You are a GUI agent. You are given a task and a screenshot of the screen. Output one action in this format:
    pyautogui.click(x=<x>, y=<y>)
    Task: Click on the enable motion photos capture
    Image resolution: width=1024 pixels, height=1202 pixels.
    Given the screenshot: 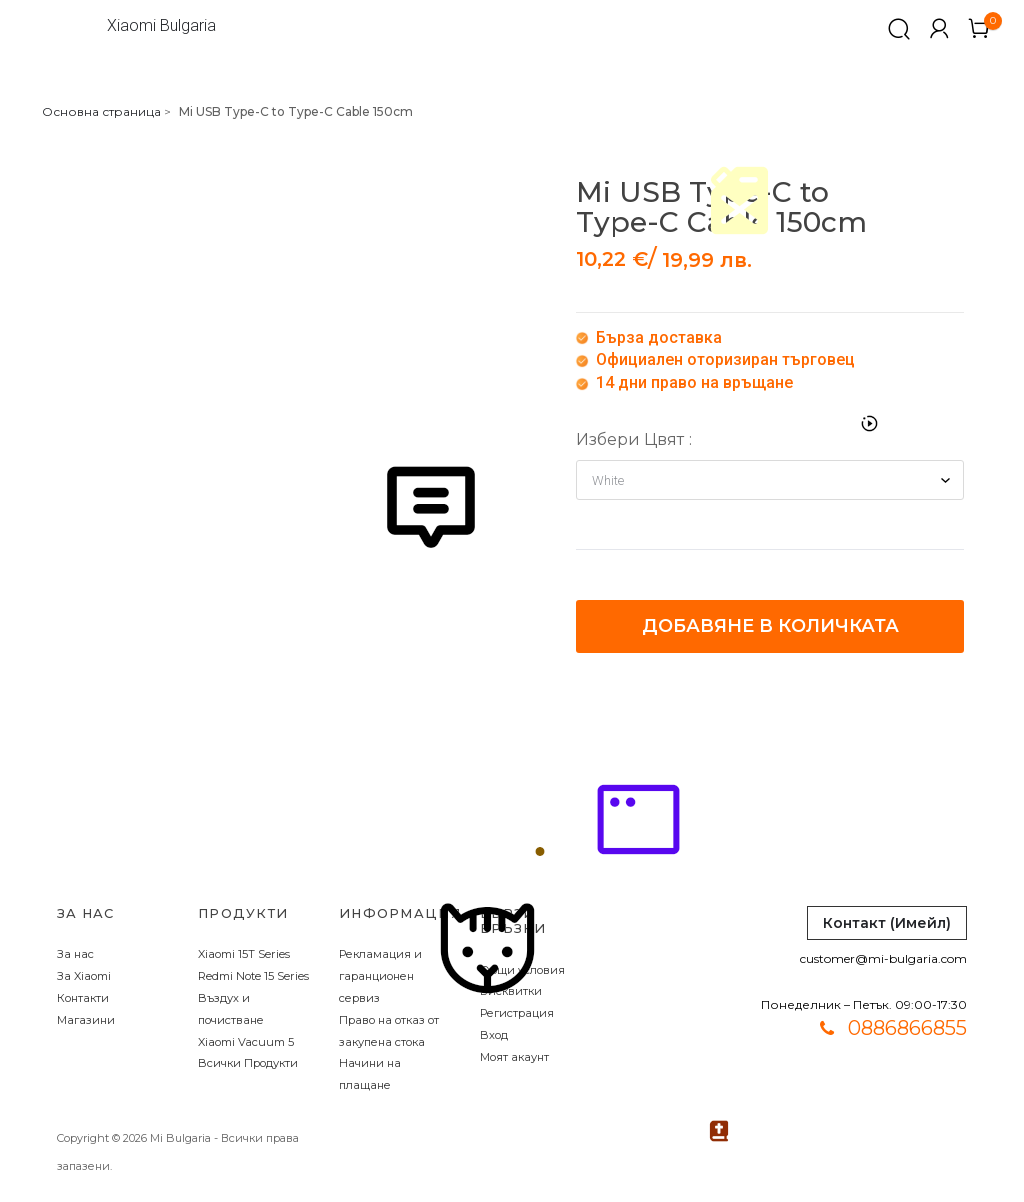 What is the action you would take?
    pyautogui.click(x=869, y=423)
    